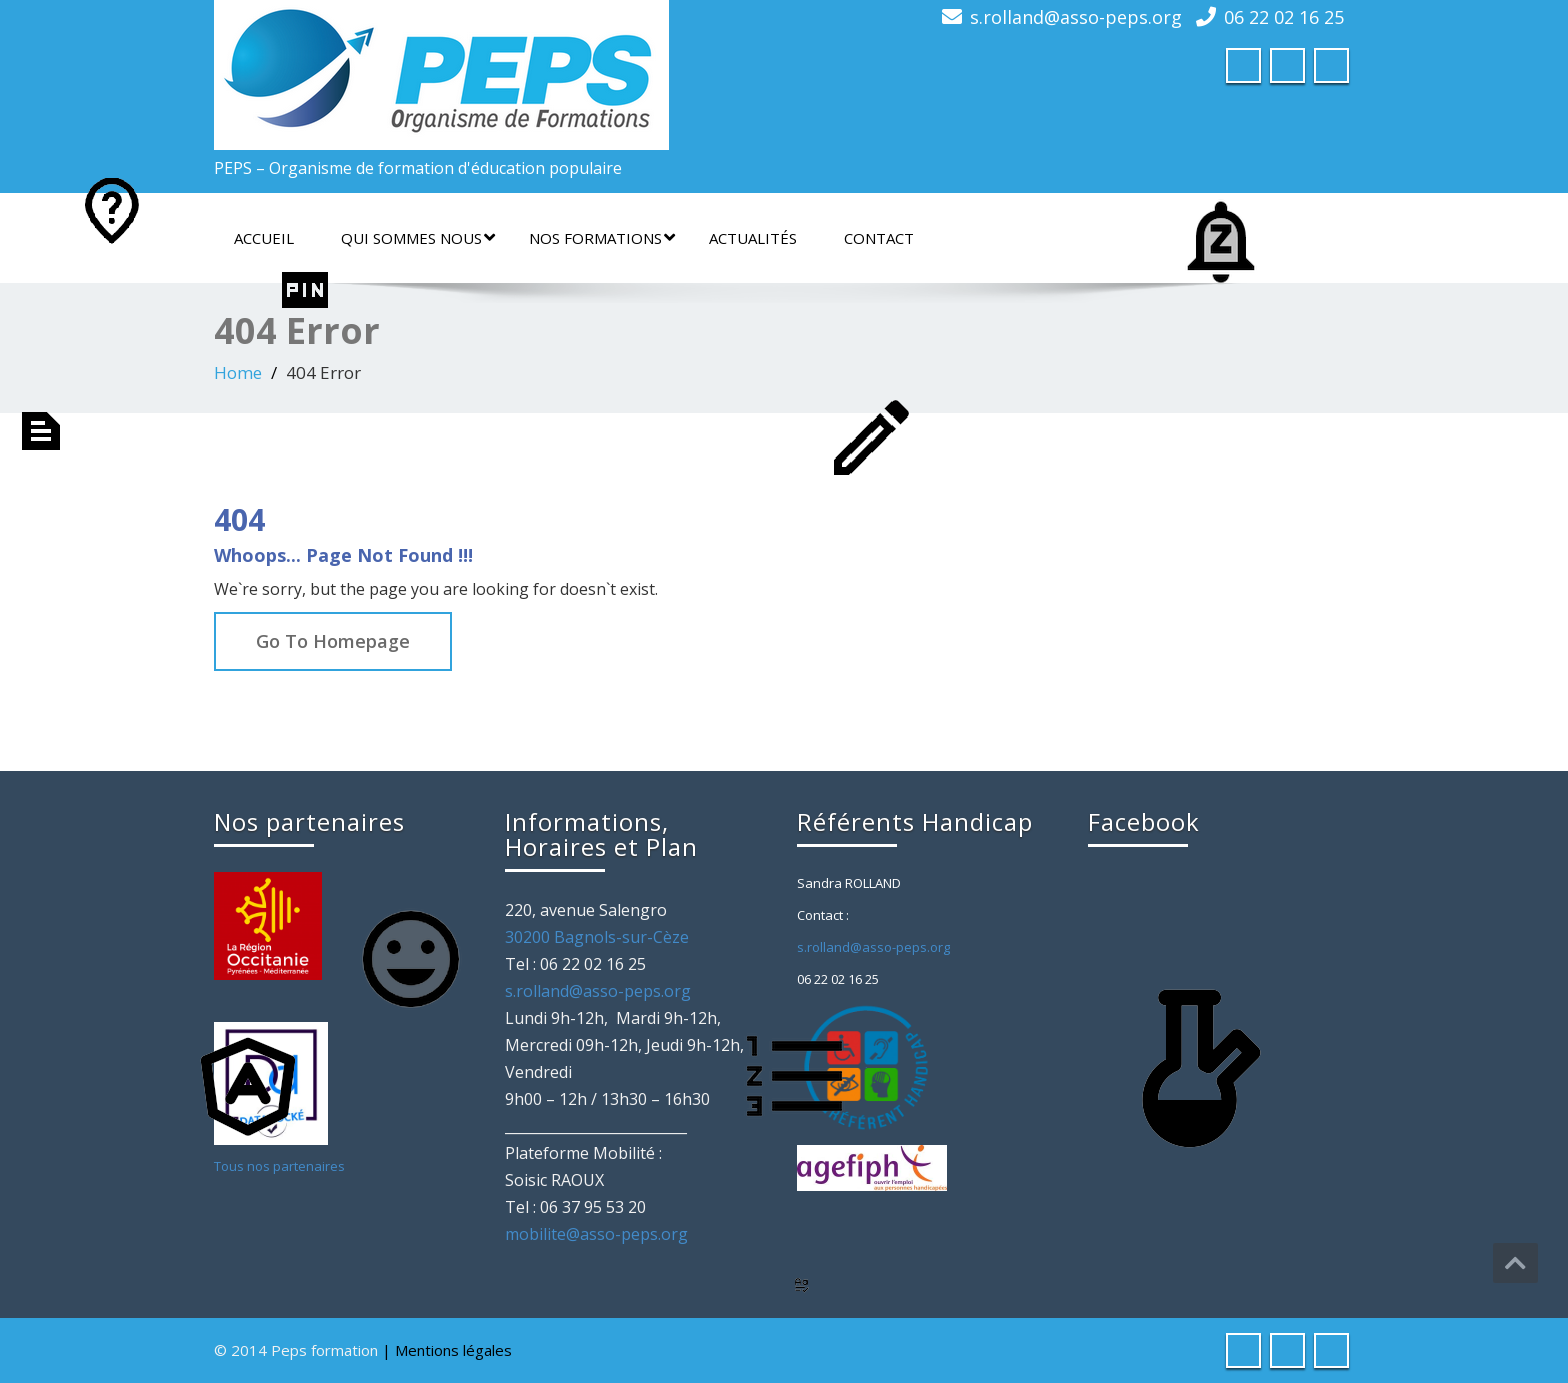 The image size is (1568, 1383). I want to click on create a numbered list, so click(797, 1076).